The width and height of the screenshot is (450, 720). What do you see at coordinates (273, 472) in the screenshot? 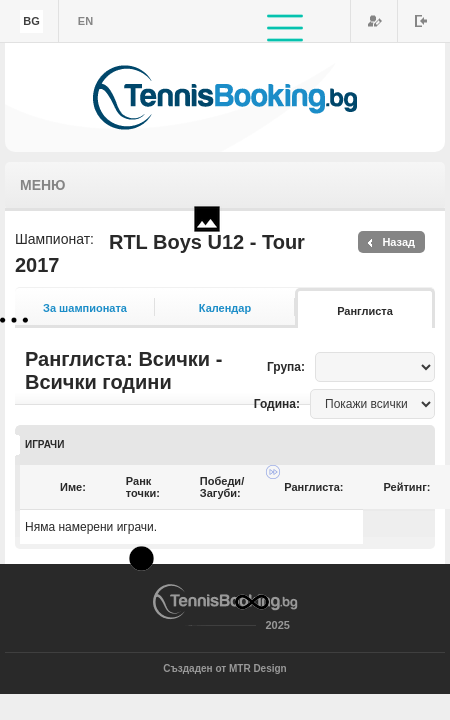
I see `skip forward in media playback` at bounding box center [273, 472].